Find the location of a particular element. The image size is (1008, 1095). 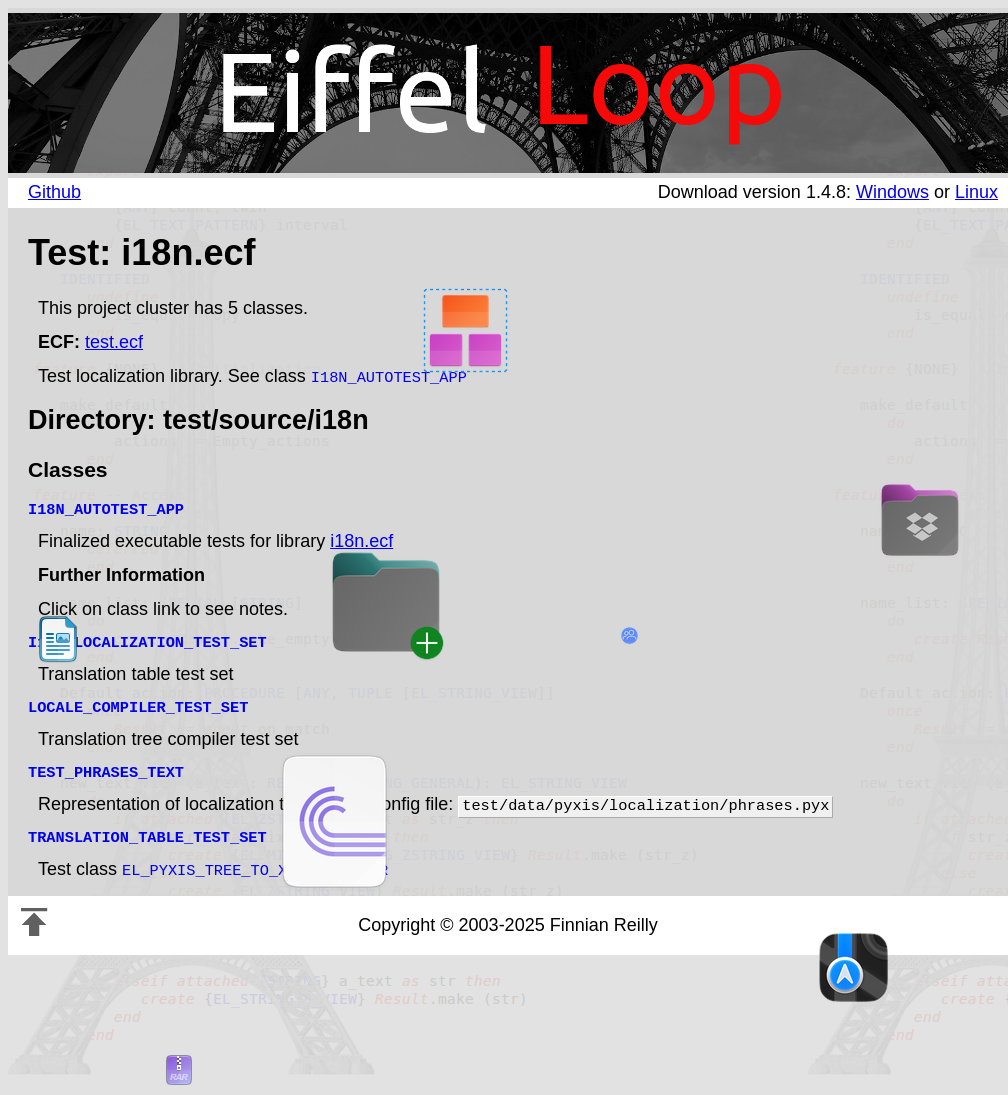

open your dropbox synced folder is located at coordinates (920, 520).